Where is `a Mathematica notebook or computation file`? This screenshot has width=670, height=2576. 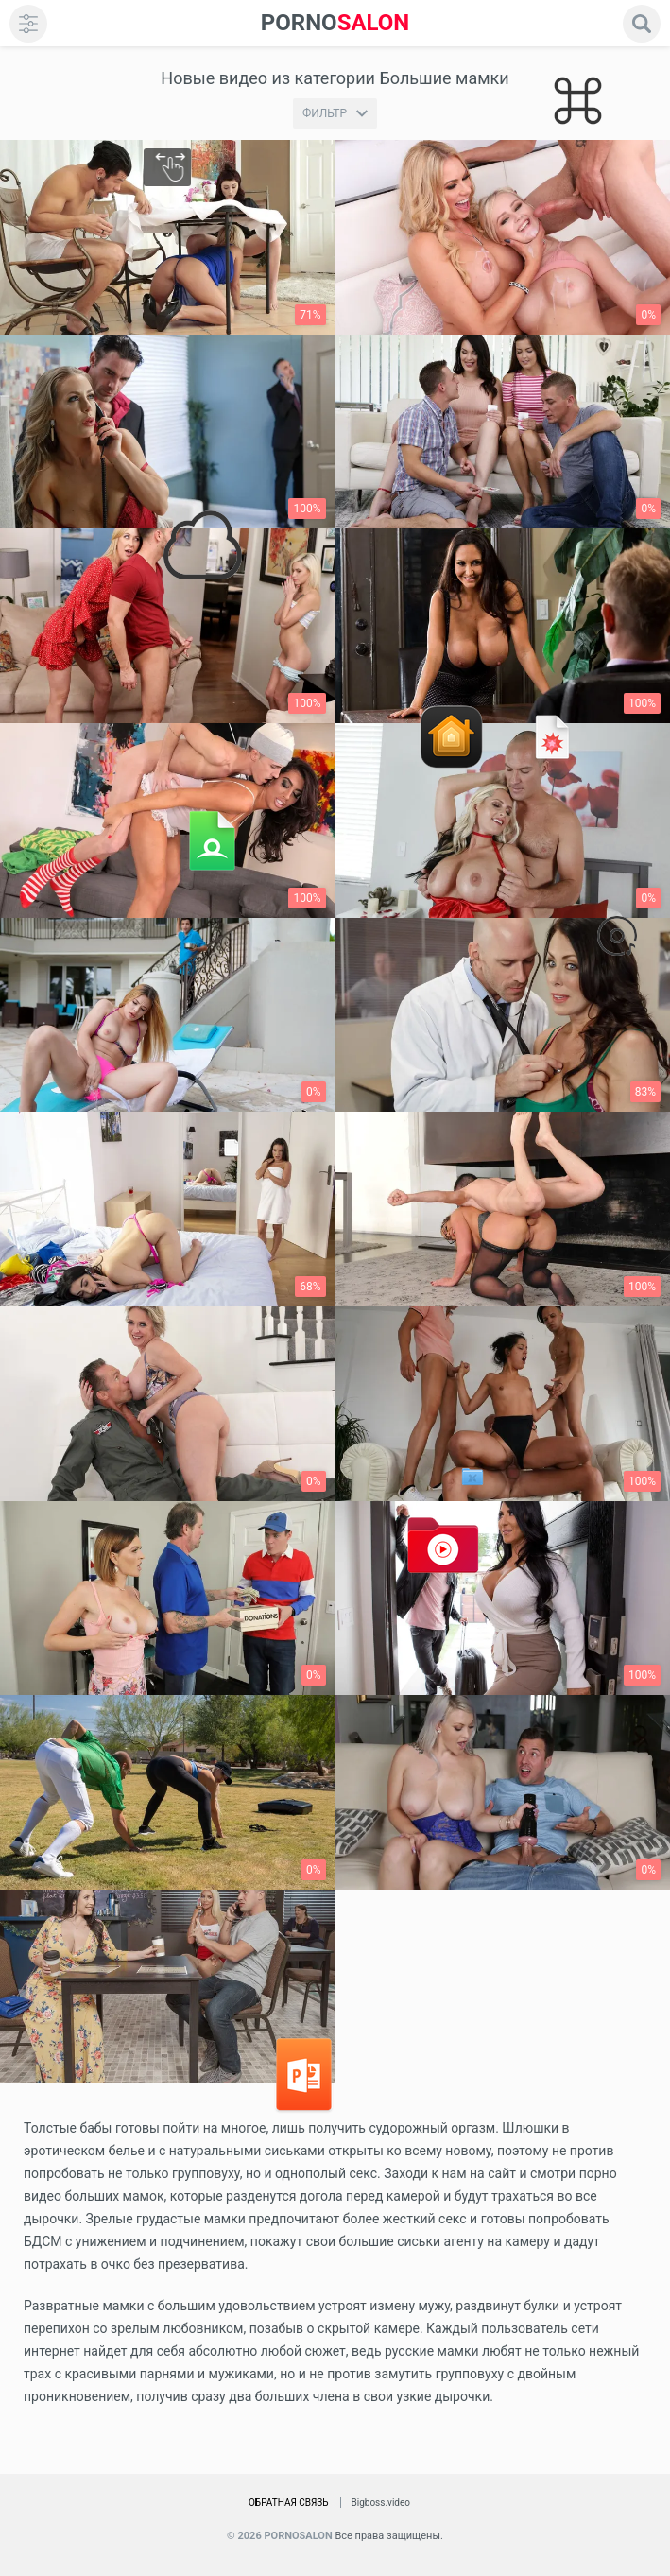
a Mathematica notebook or computation file is located at coordinates (552, 737).